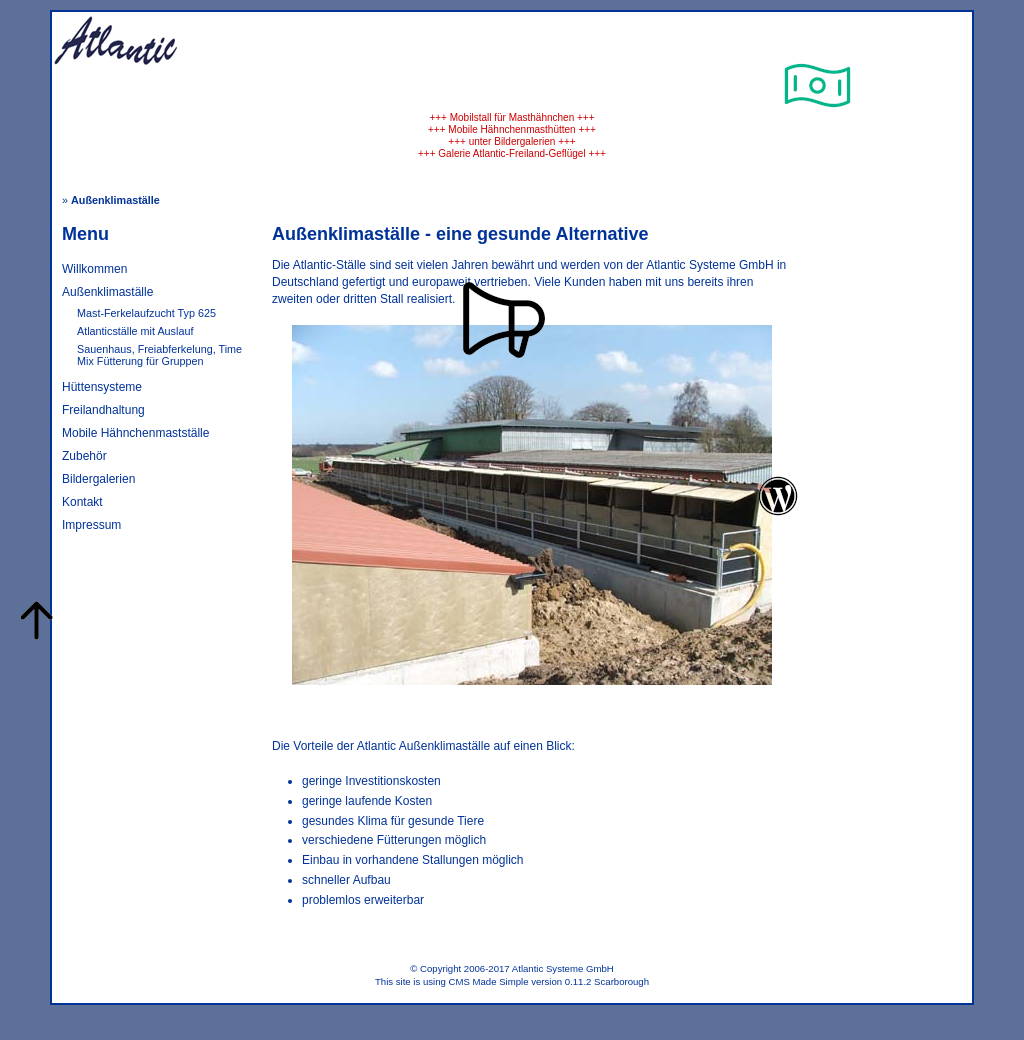  I want to click on view currency or payment options, so click(817, 85).